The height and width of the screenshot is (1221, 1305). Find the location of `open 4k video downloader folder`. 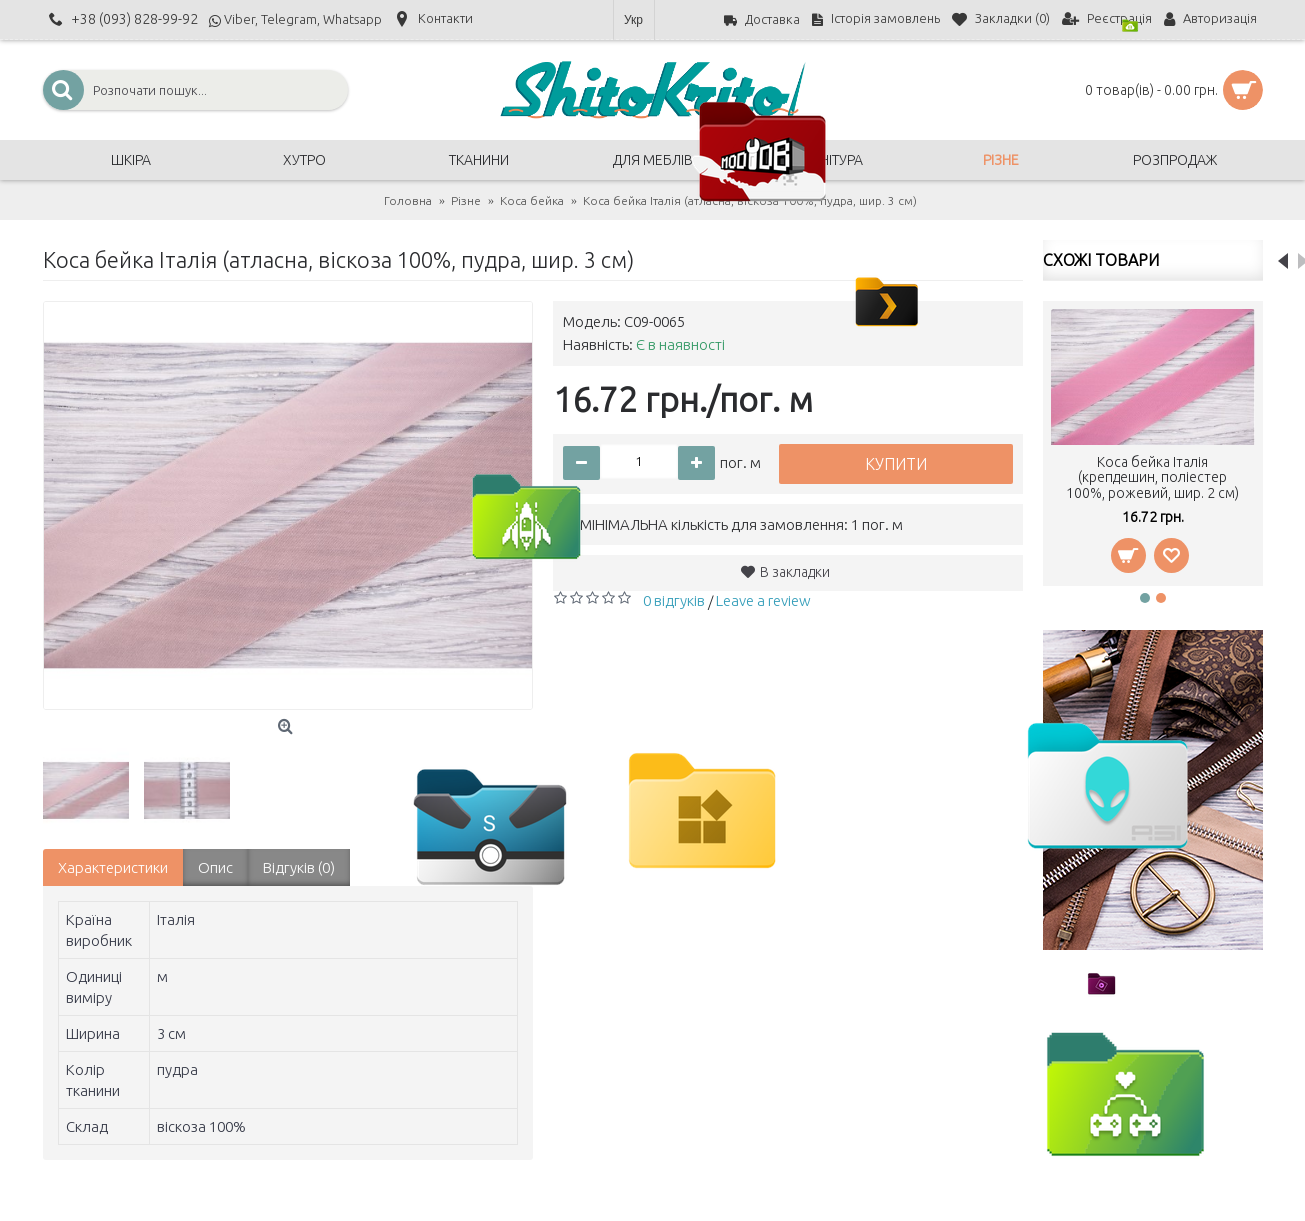

open 4k video downloader folder is located at coordinates (1130, 26).